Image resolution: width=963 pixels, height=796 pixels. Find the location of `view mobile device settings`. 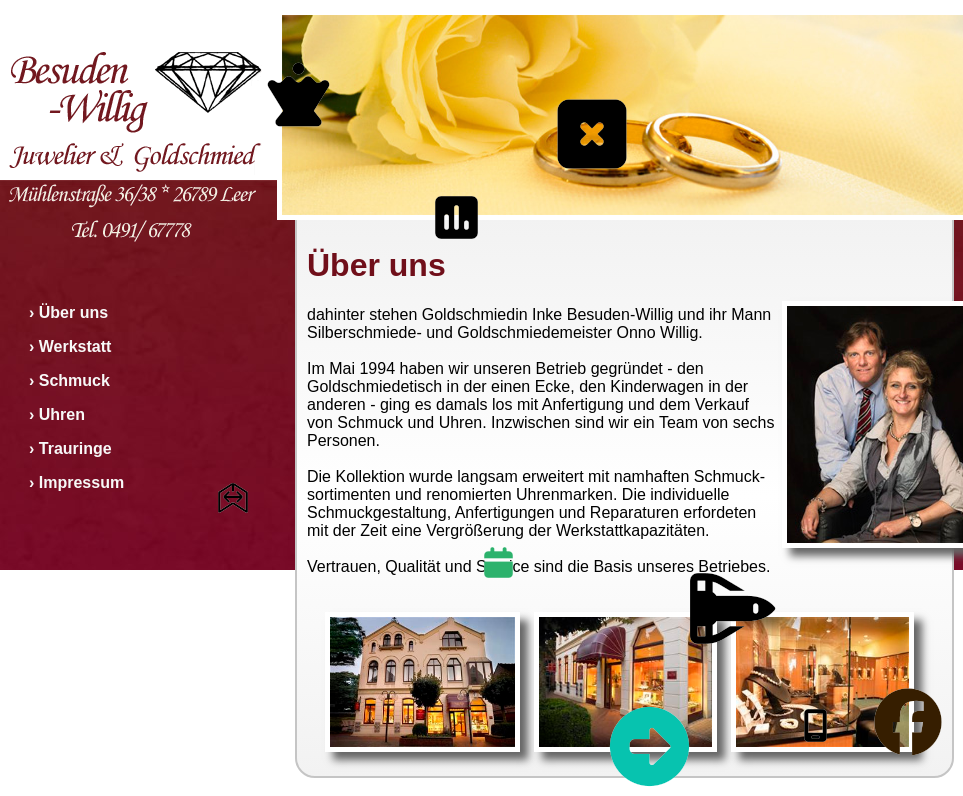

view mobile device settings is located at coordinates (815, 725).